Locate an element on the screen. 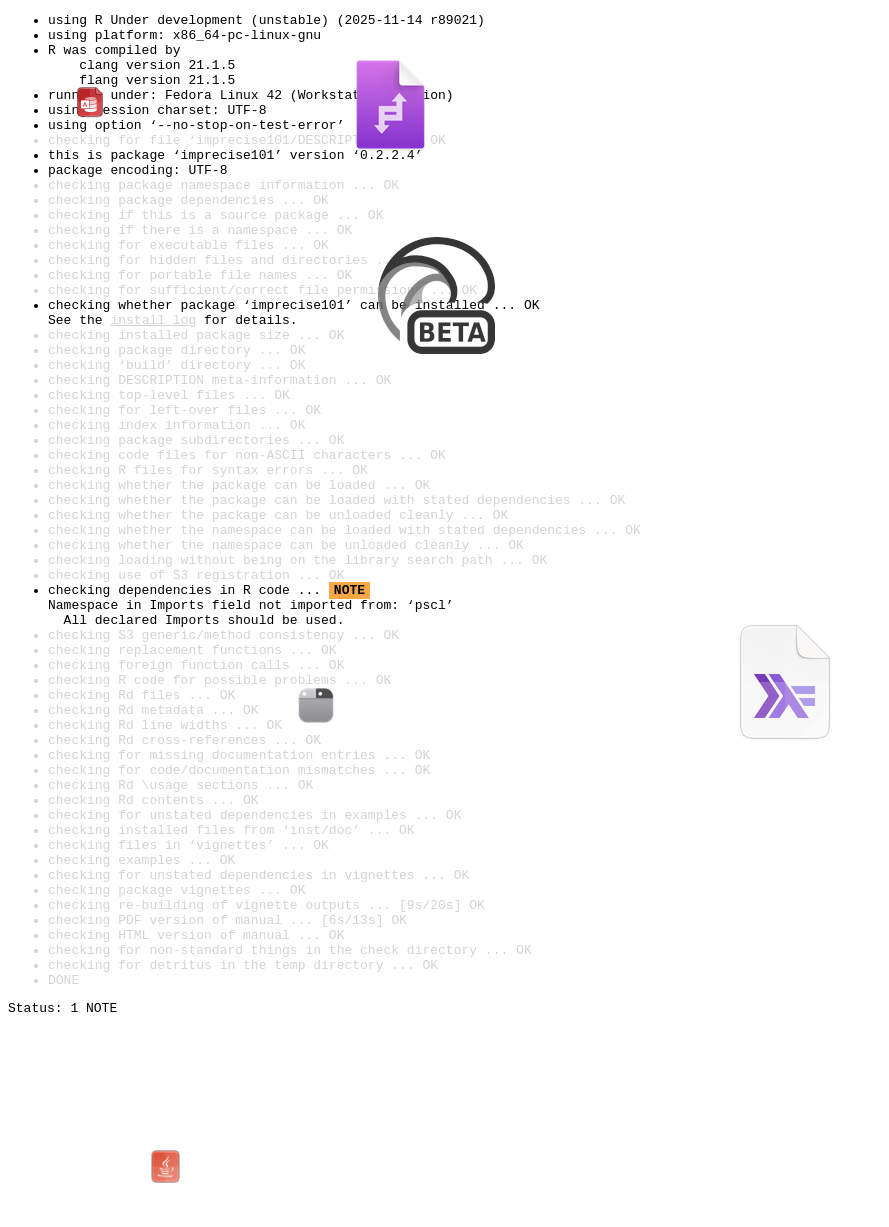 The width and height of the screenshot is (889, 1227). microsoft access database file is located at coordinates (90, 102).